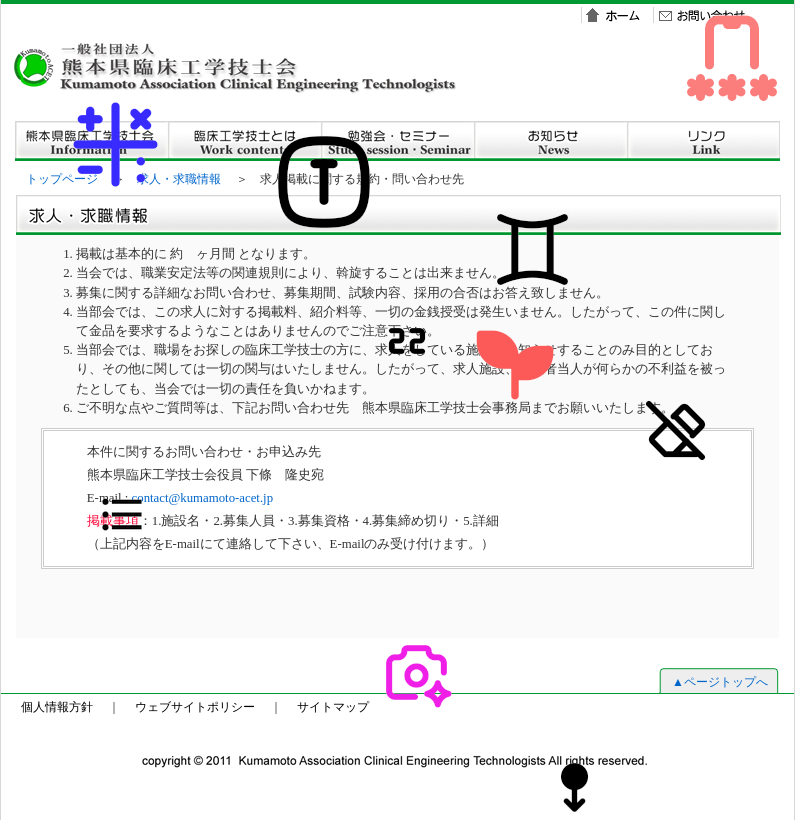 The width and height of the screenshot is (795, 820). Describe the element at coordinates (122, 514) in the screenshot. I see `view items in a bulleted list format` at that location.